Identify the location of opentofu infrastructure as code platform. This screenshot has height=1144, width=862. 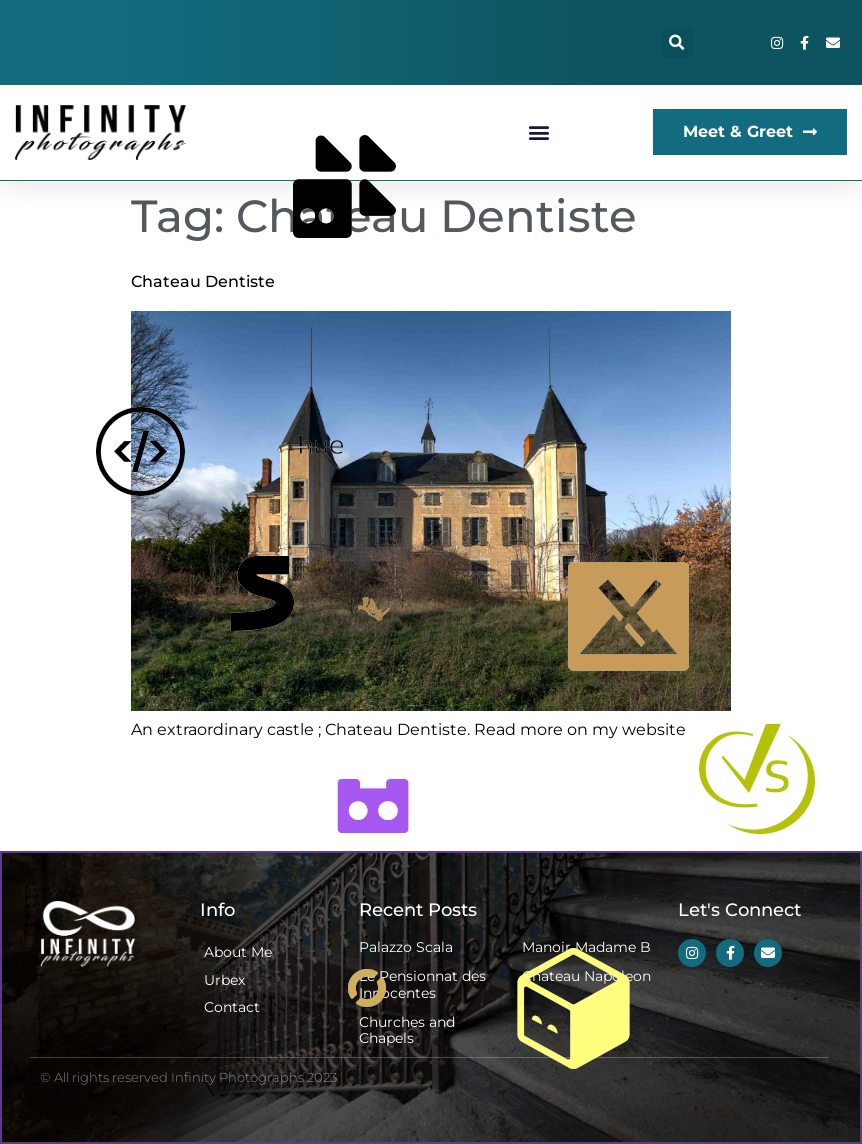
(573, 1008).